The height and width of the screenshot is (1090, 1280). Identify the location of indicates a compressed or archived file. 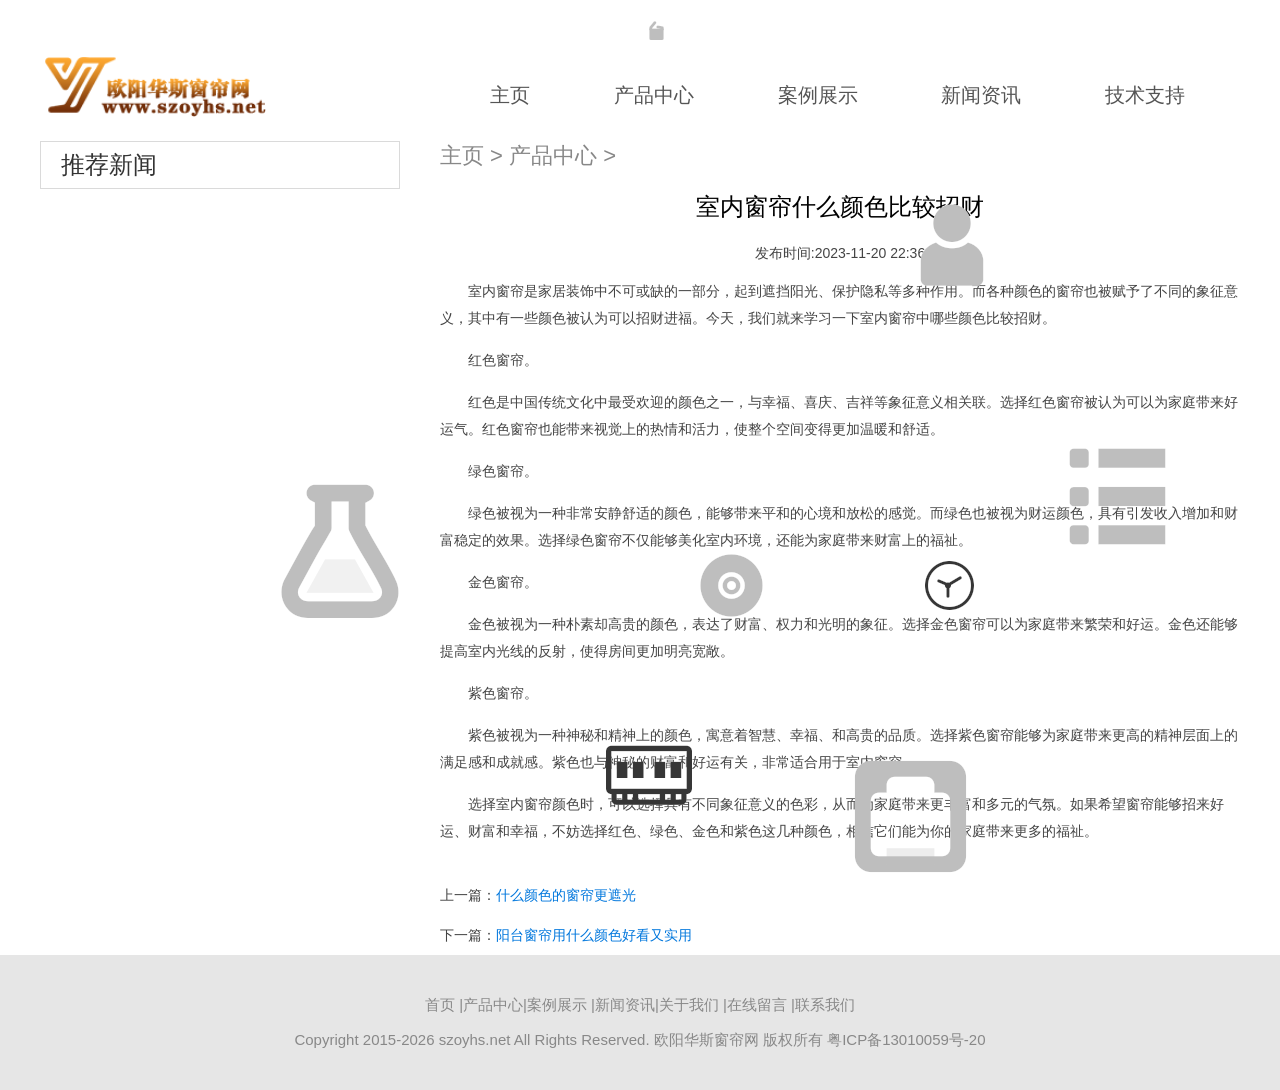
(656, 28).